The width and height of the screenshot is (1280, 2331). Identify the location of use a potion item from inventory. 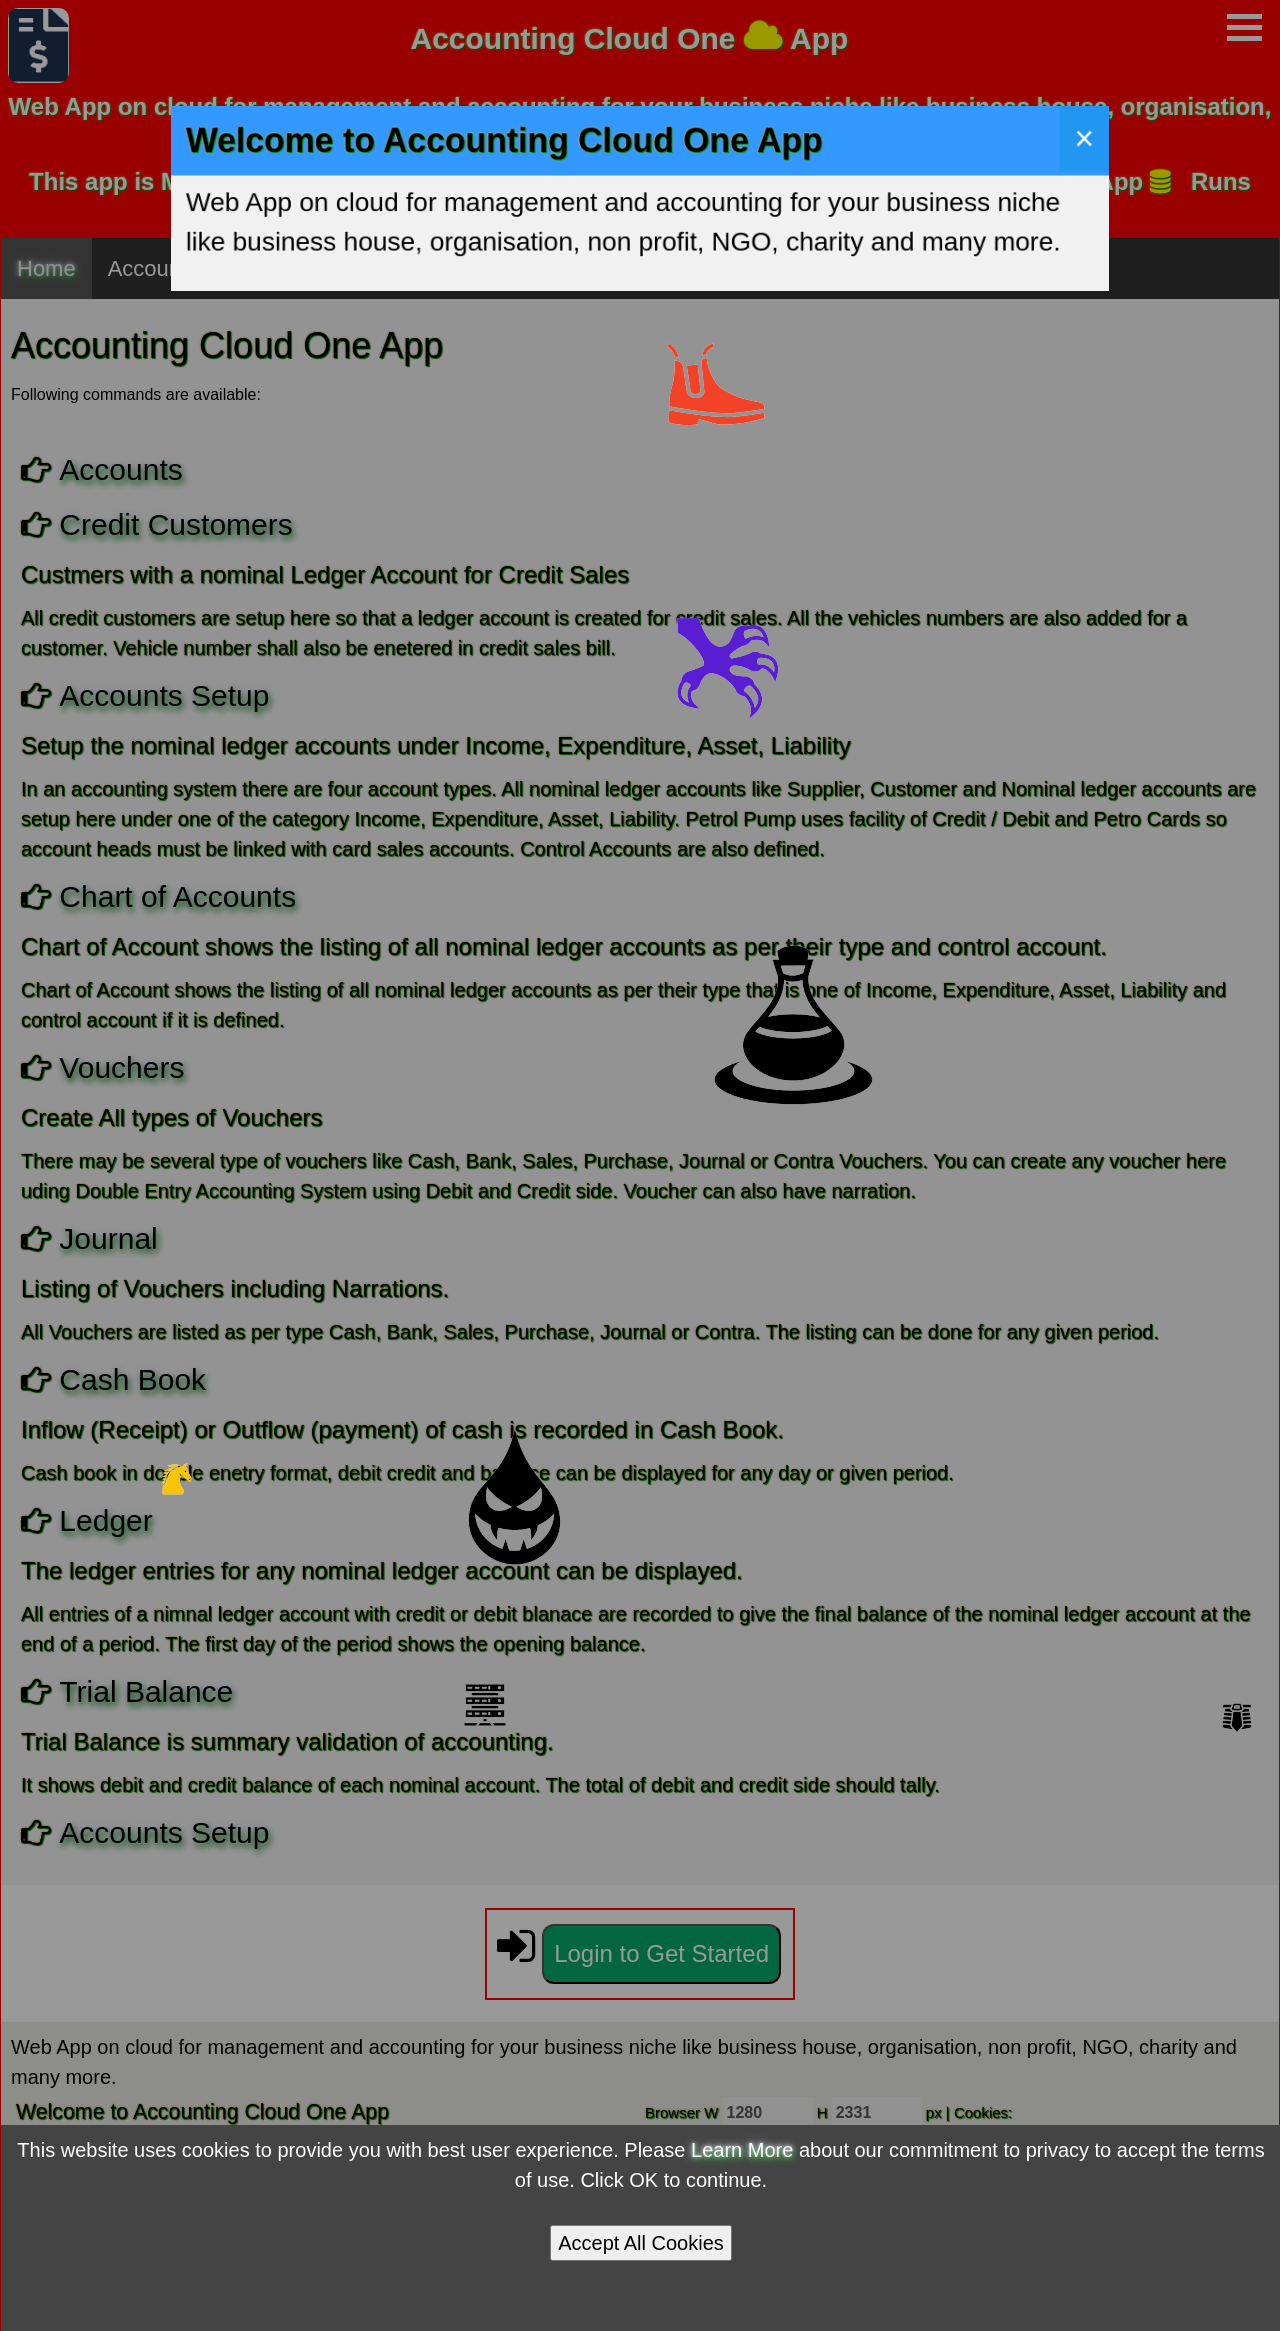
(793, 1025).